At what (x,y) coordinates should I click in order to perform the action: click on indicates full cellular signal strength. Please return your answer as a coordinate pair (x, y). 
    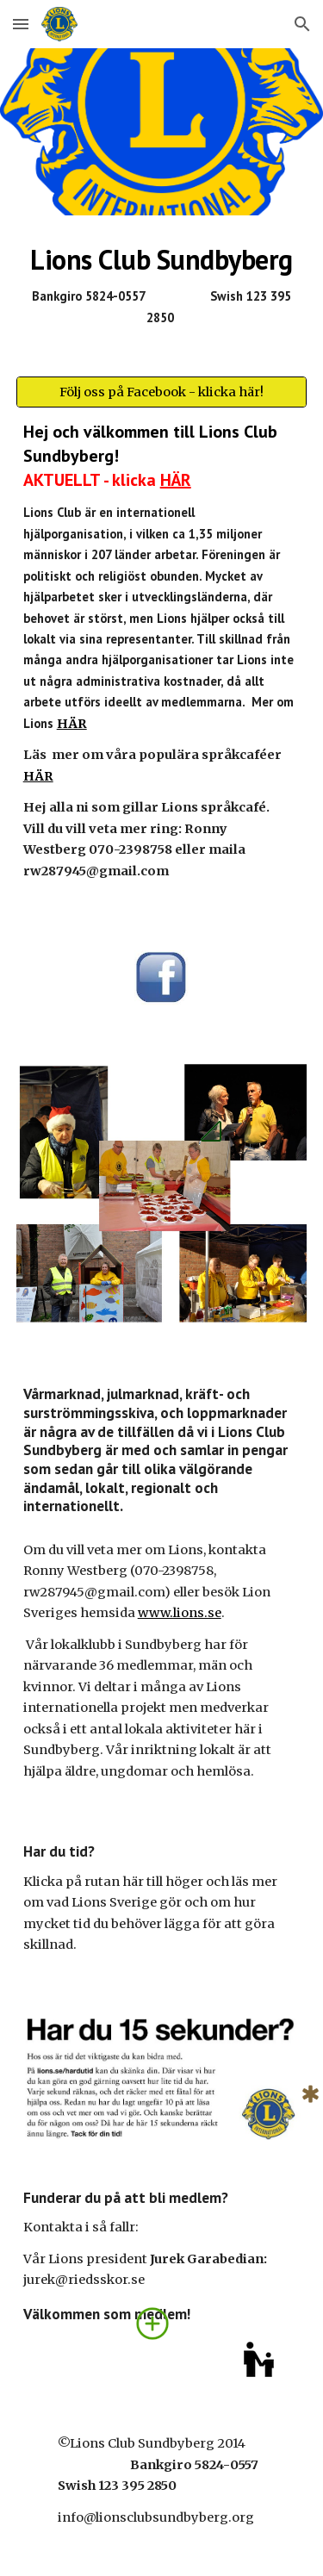
    Looking at the image, I should click on (213, 1132).